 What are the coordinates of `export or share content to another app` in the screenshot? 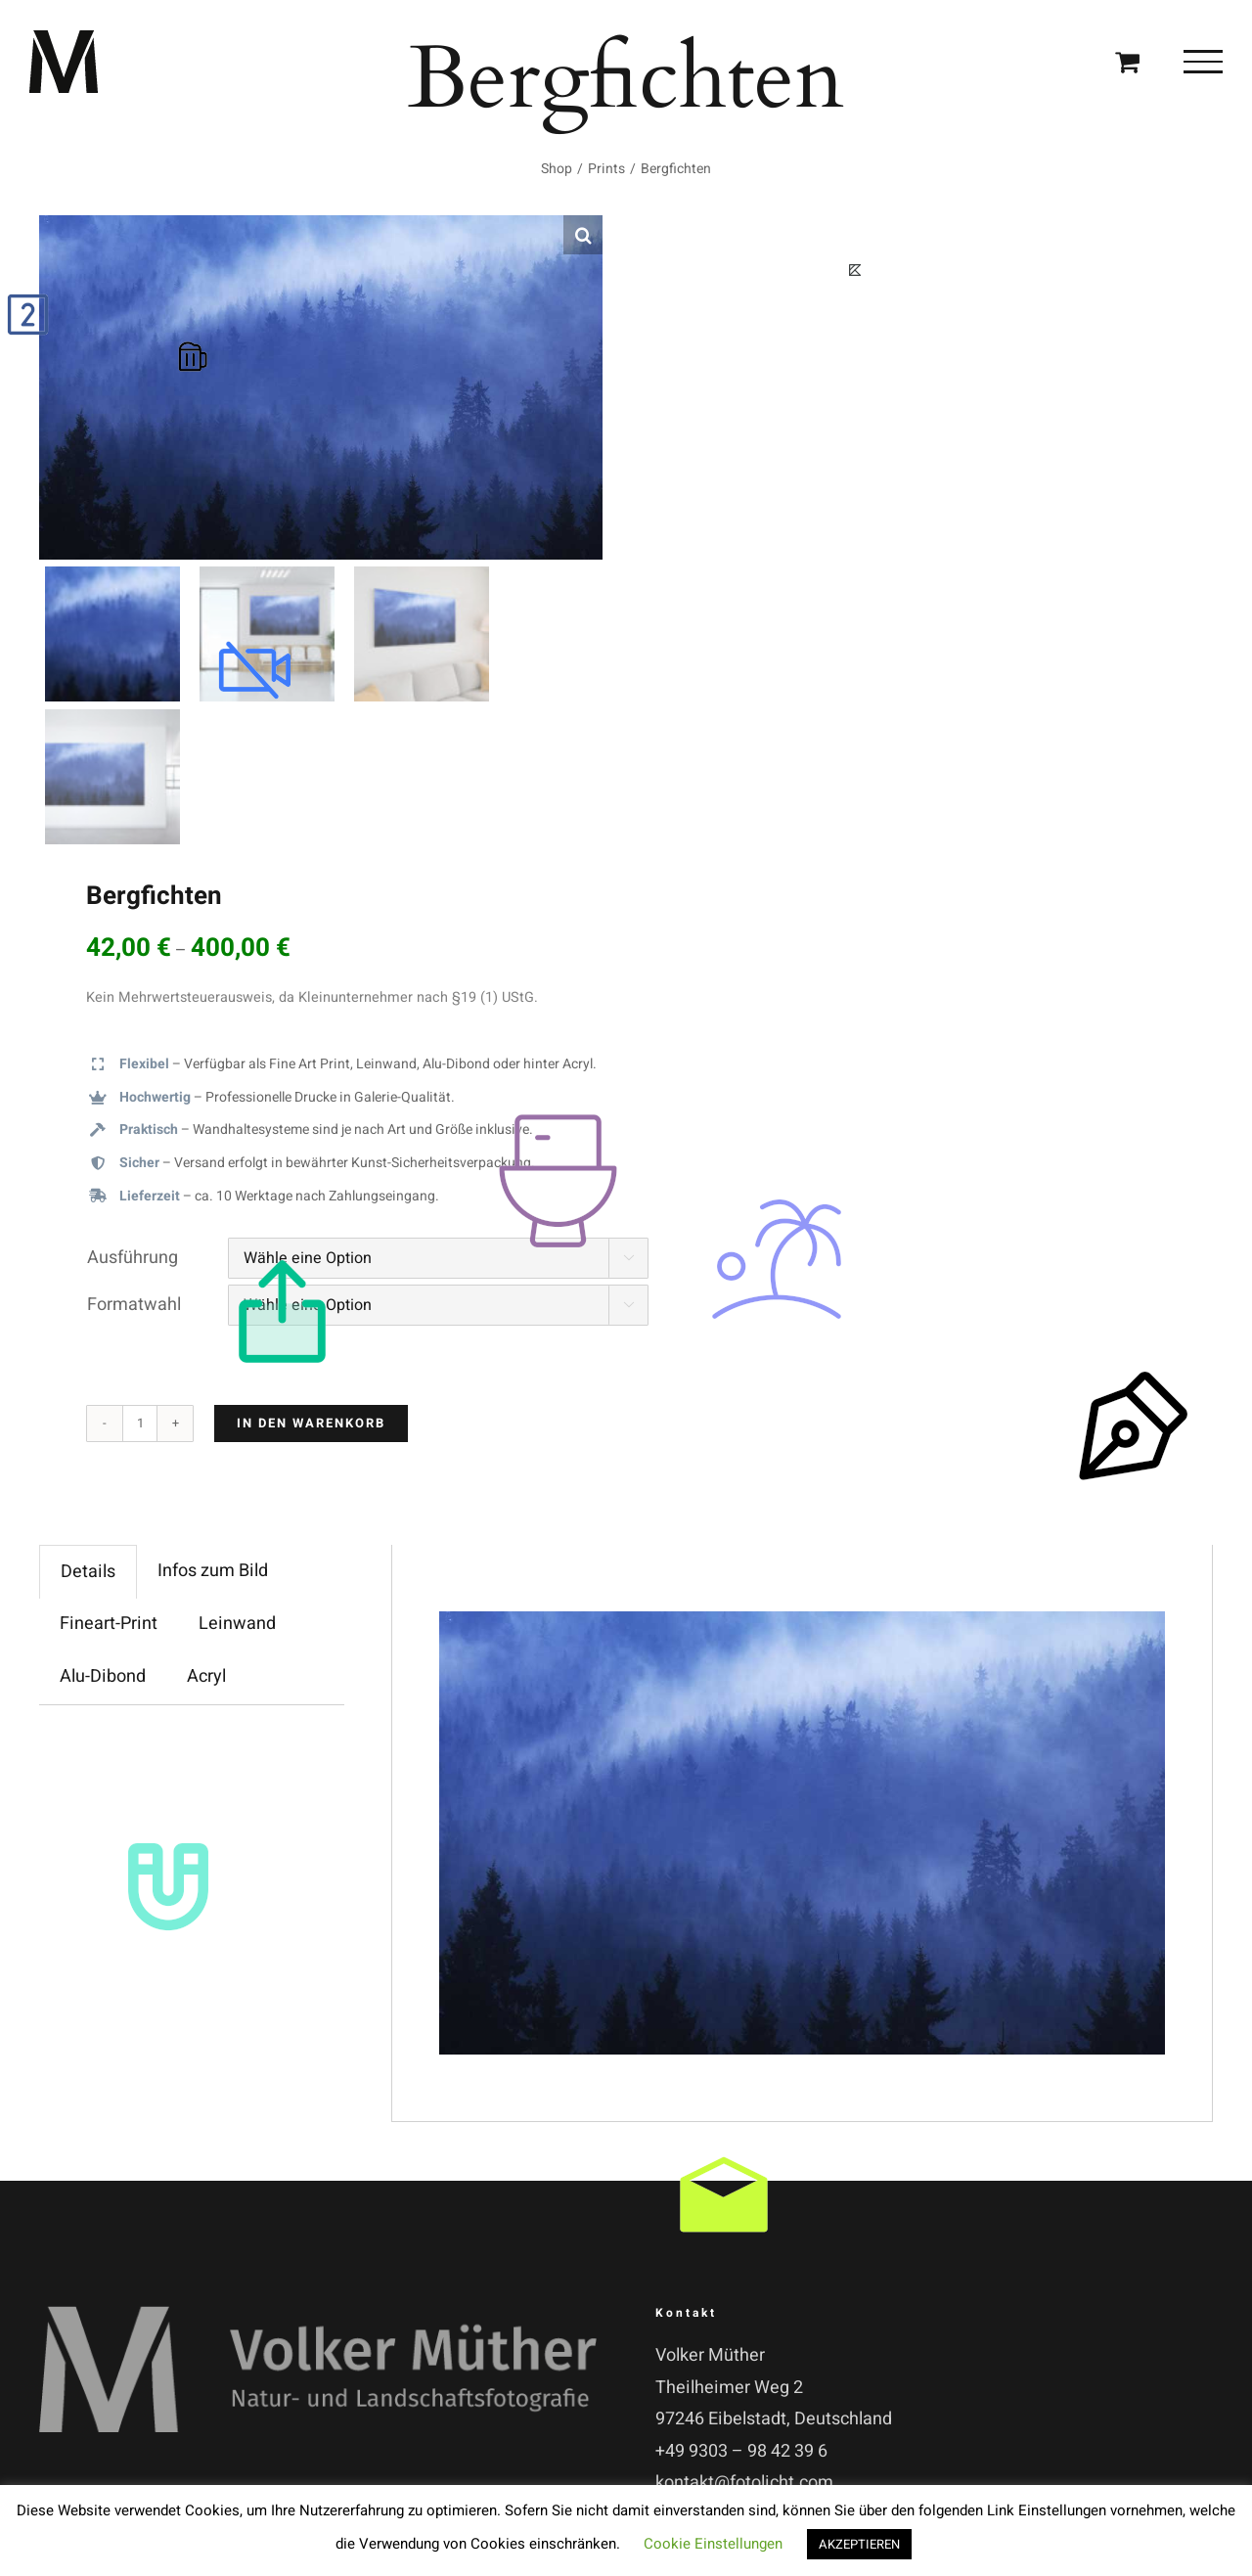 It's located at (282, 1315).